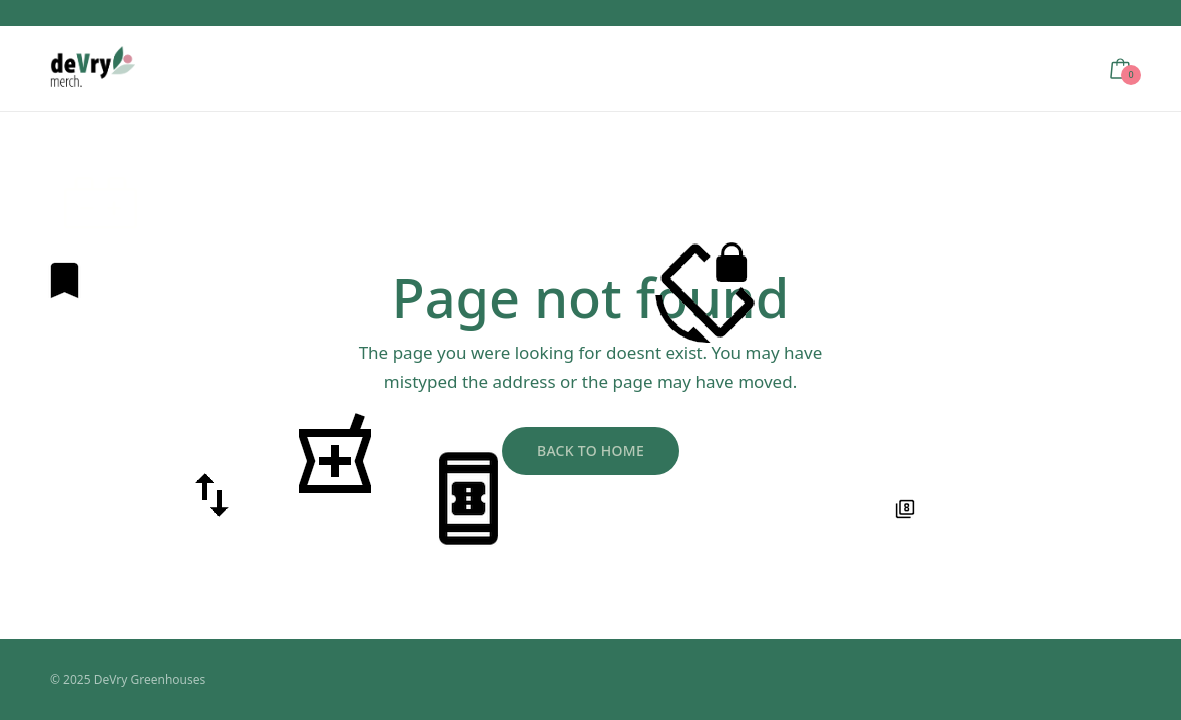 The image size is (1181, 720). Describe the element at coordinates (707, 290) in the screenshot. I see `screen rotation is locked` at that location.